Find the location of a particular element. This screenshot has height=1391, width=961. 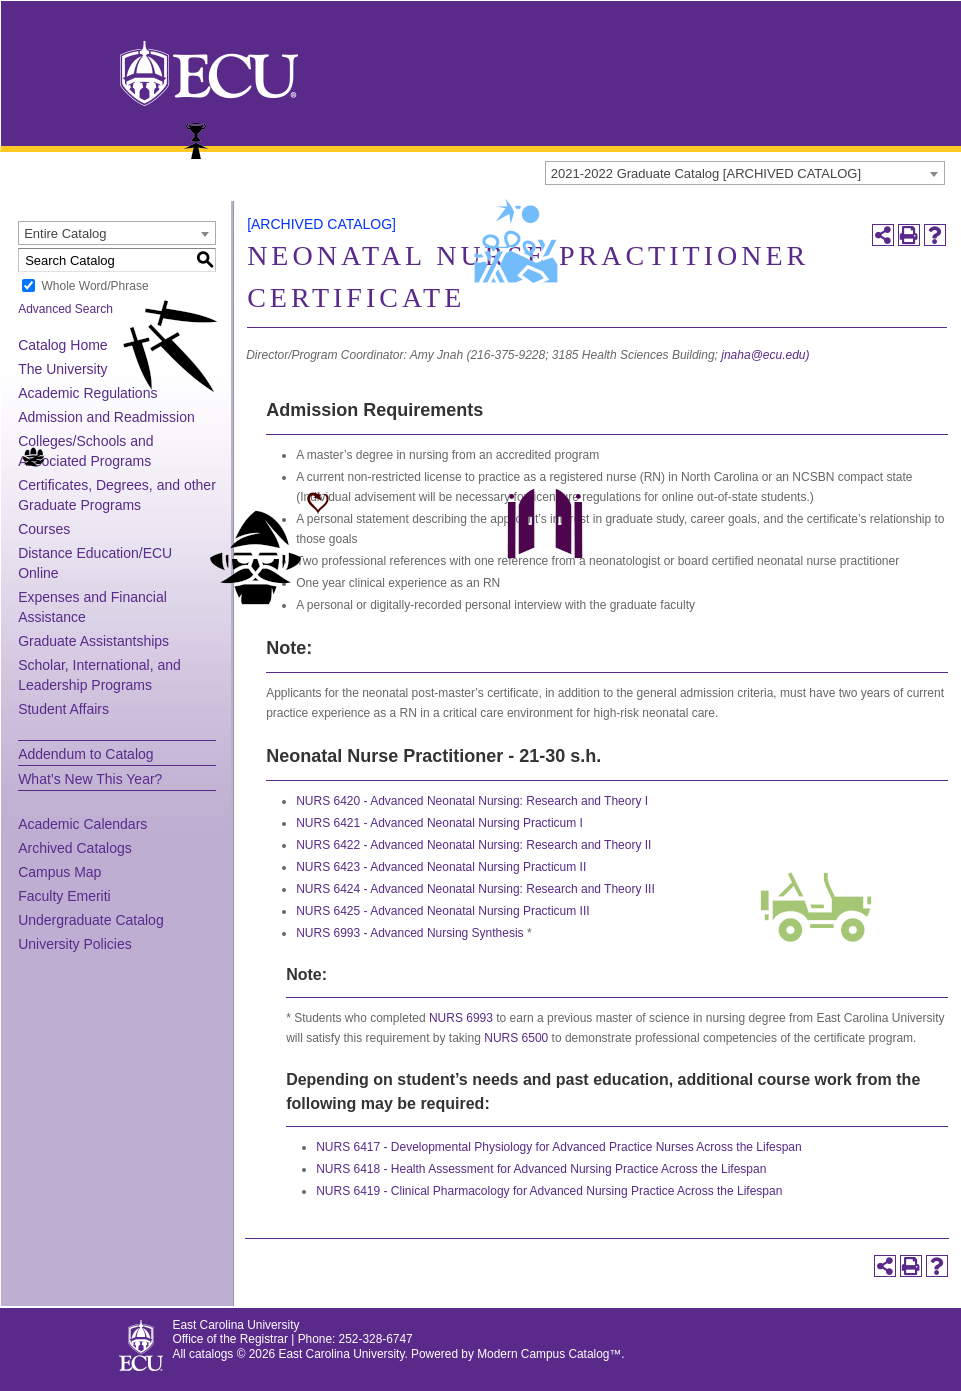

view your savings or nest egg funds is located at coordinates (33, 456).